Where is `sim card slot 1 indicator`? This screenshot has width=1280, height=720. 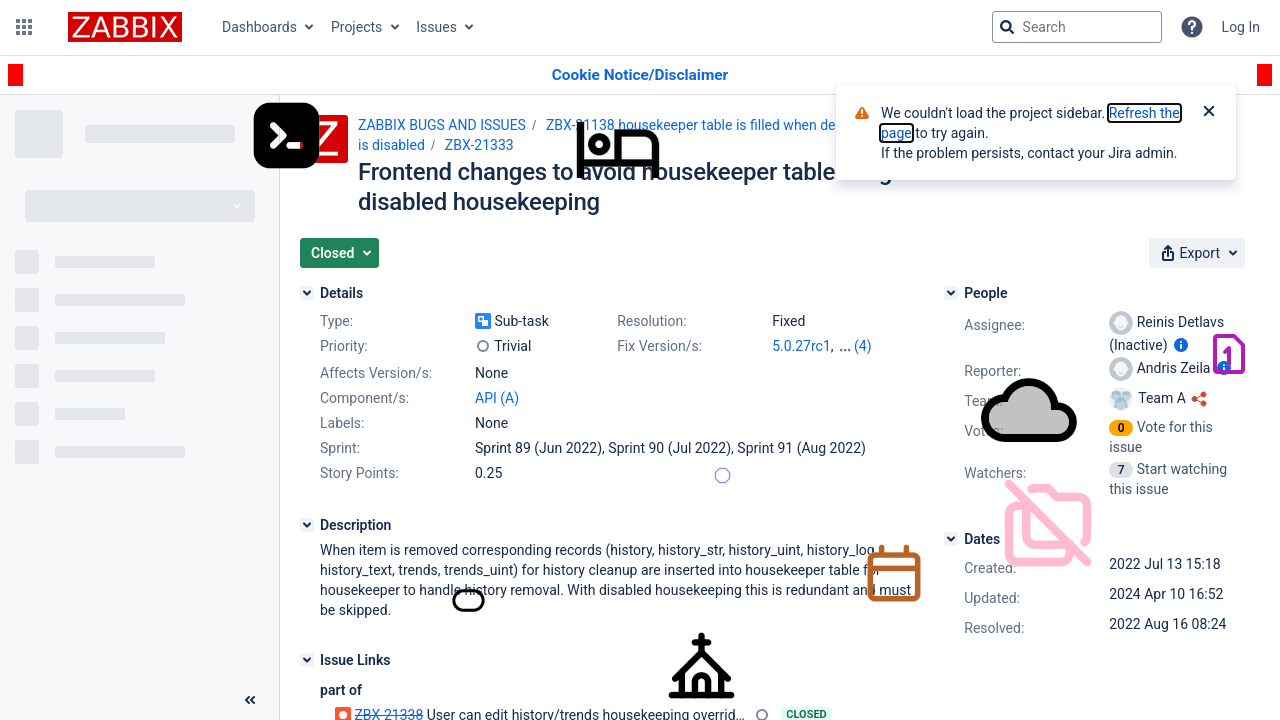
sim card slot 1 indicator is located at coordinates (1229, 354).